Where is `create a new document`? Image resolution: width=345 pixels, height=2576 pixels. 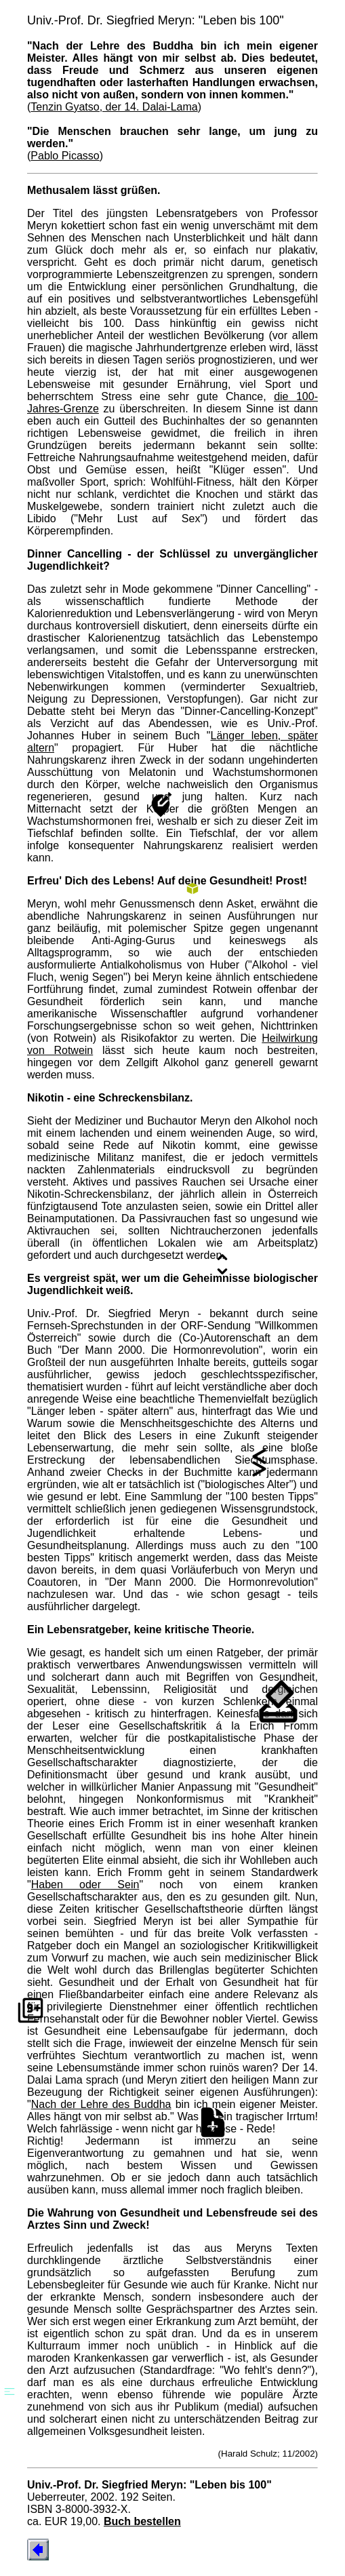 create a new document is located at coordinates (213, 2122).